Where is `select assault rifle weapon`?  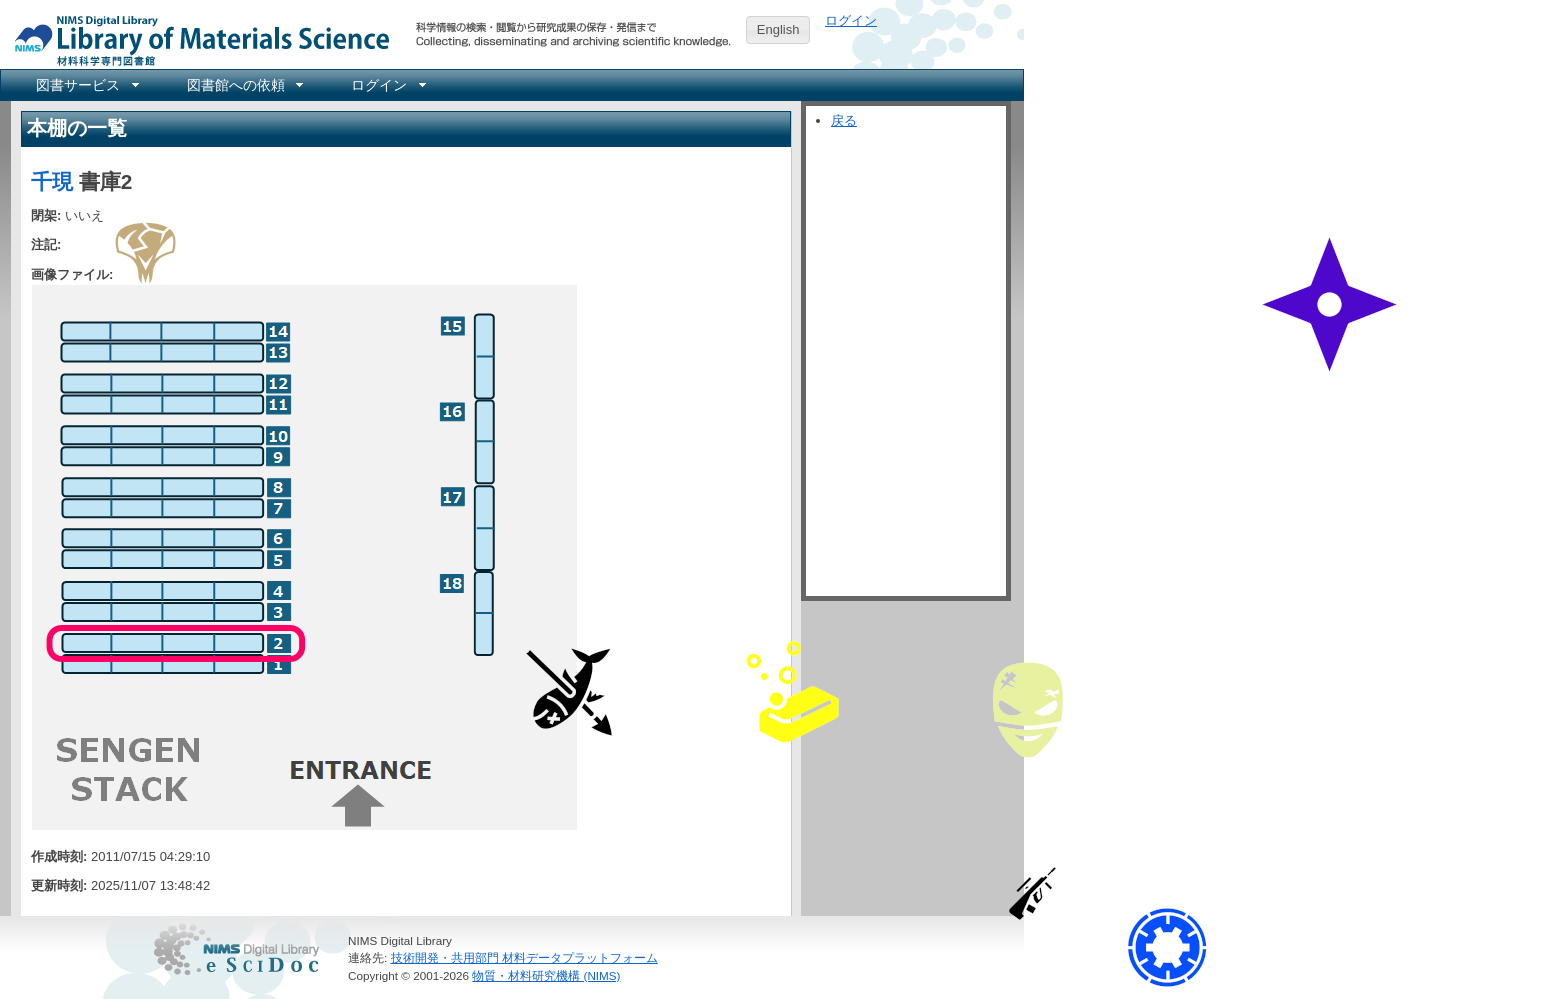
select assault rifle weapon is located at coordinates (1032, 893).